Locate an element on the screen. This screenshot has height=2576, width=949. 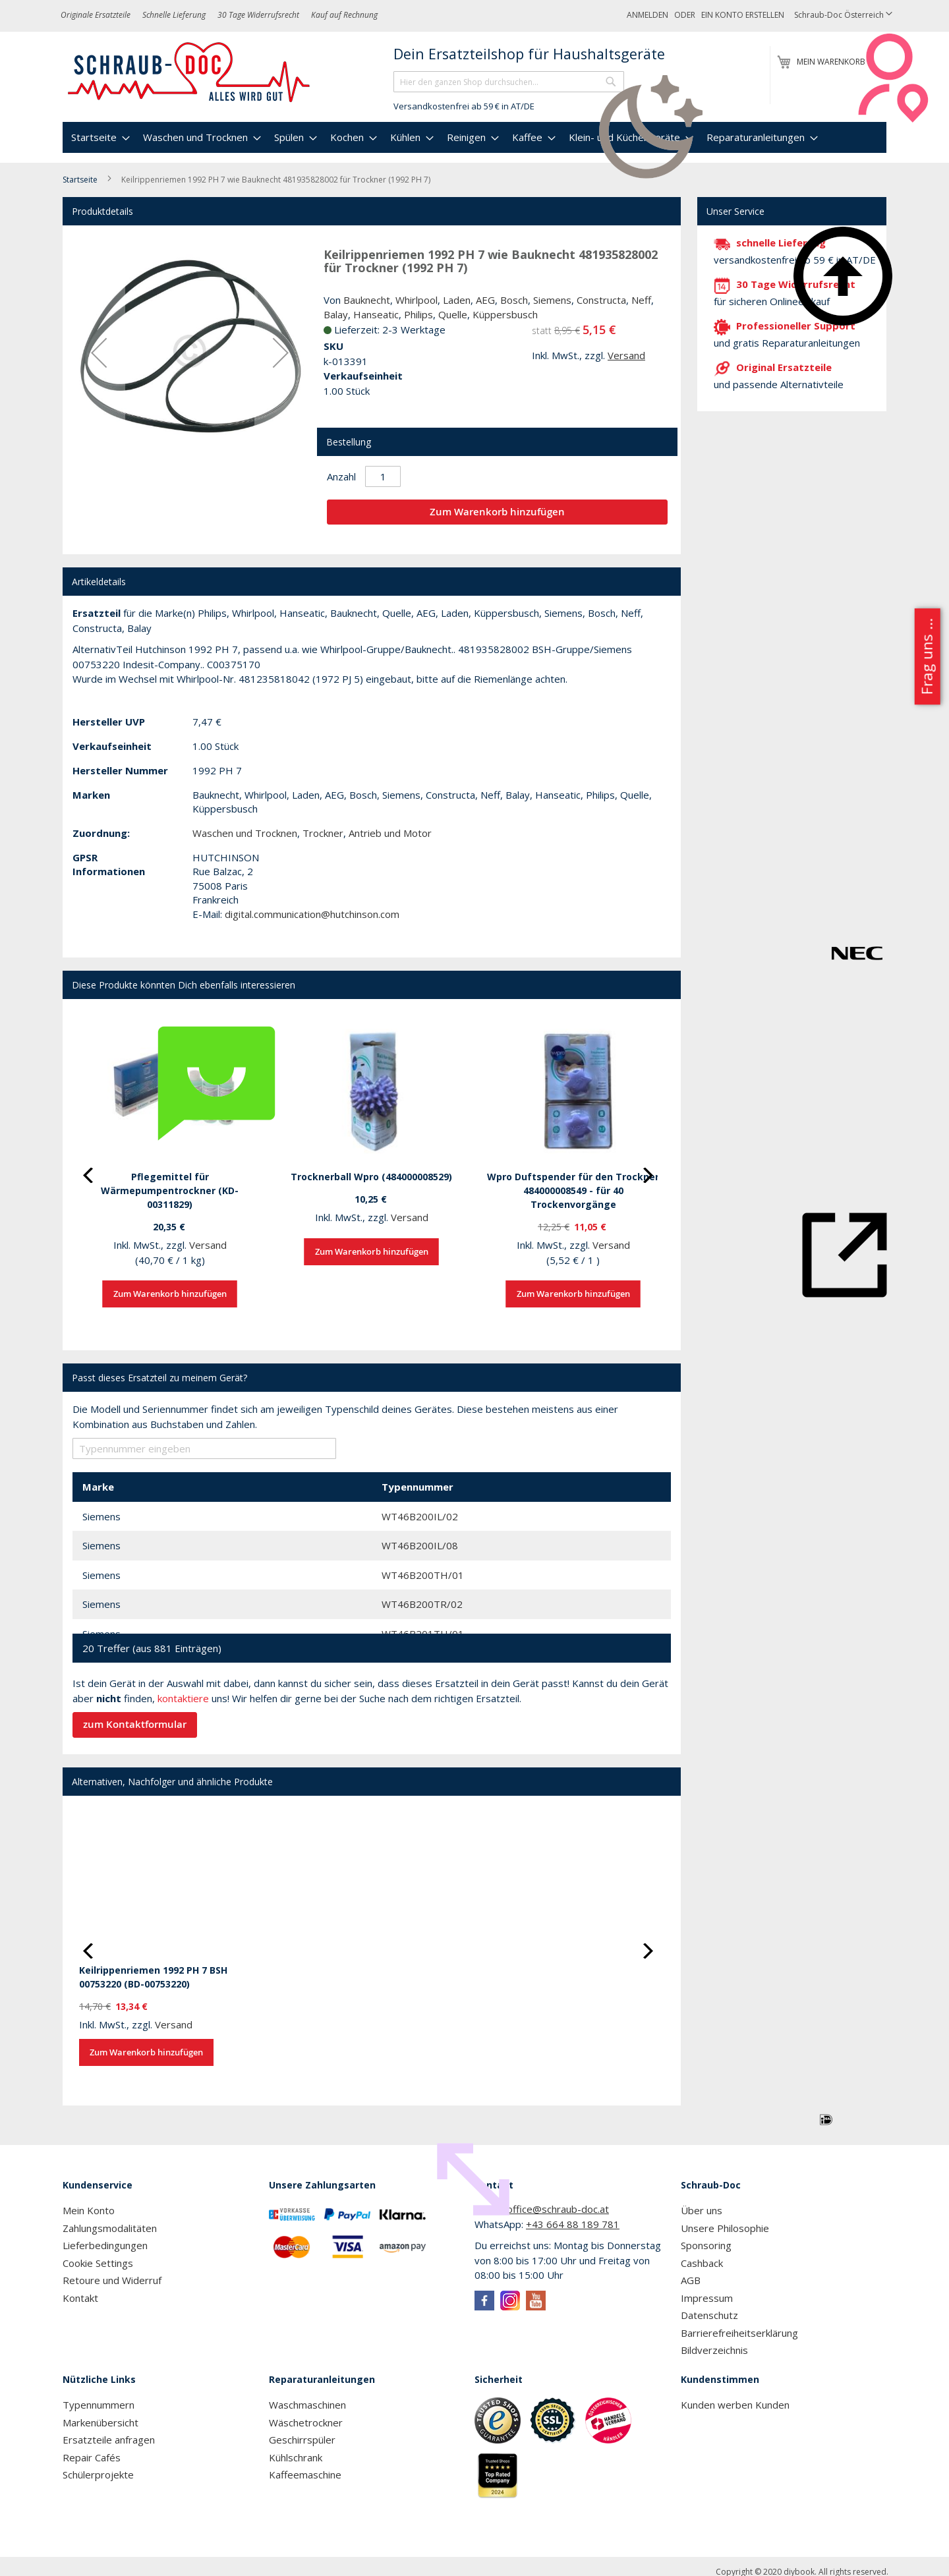
open a friendly chat or messaging app is located at coordinates (216, 1079).